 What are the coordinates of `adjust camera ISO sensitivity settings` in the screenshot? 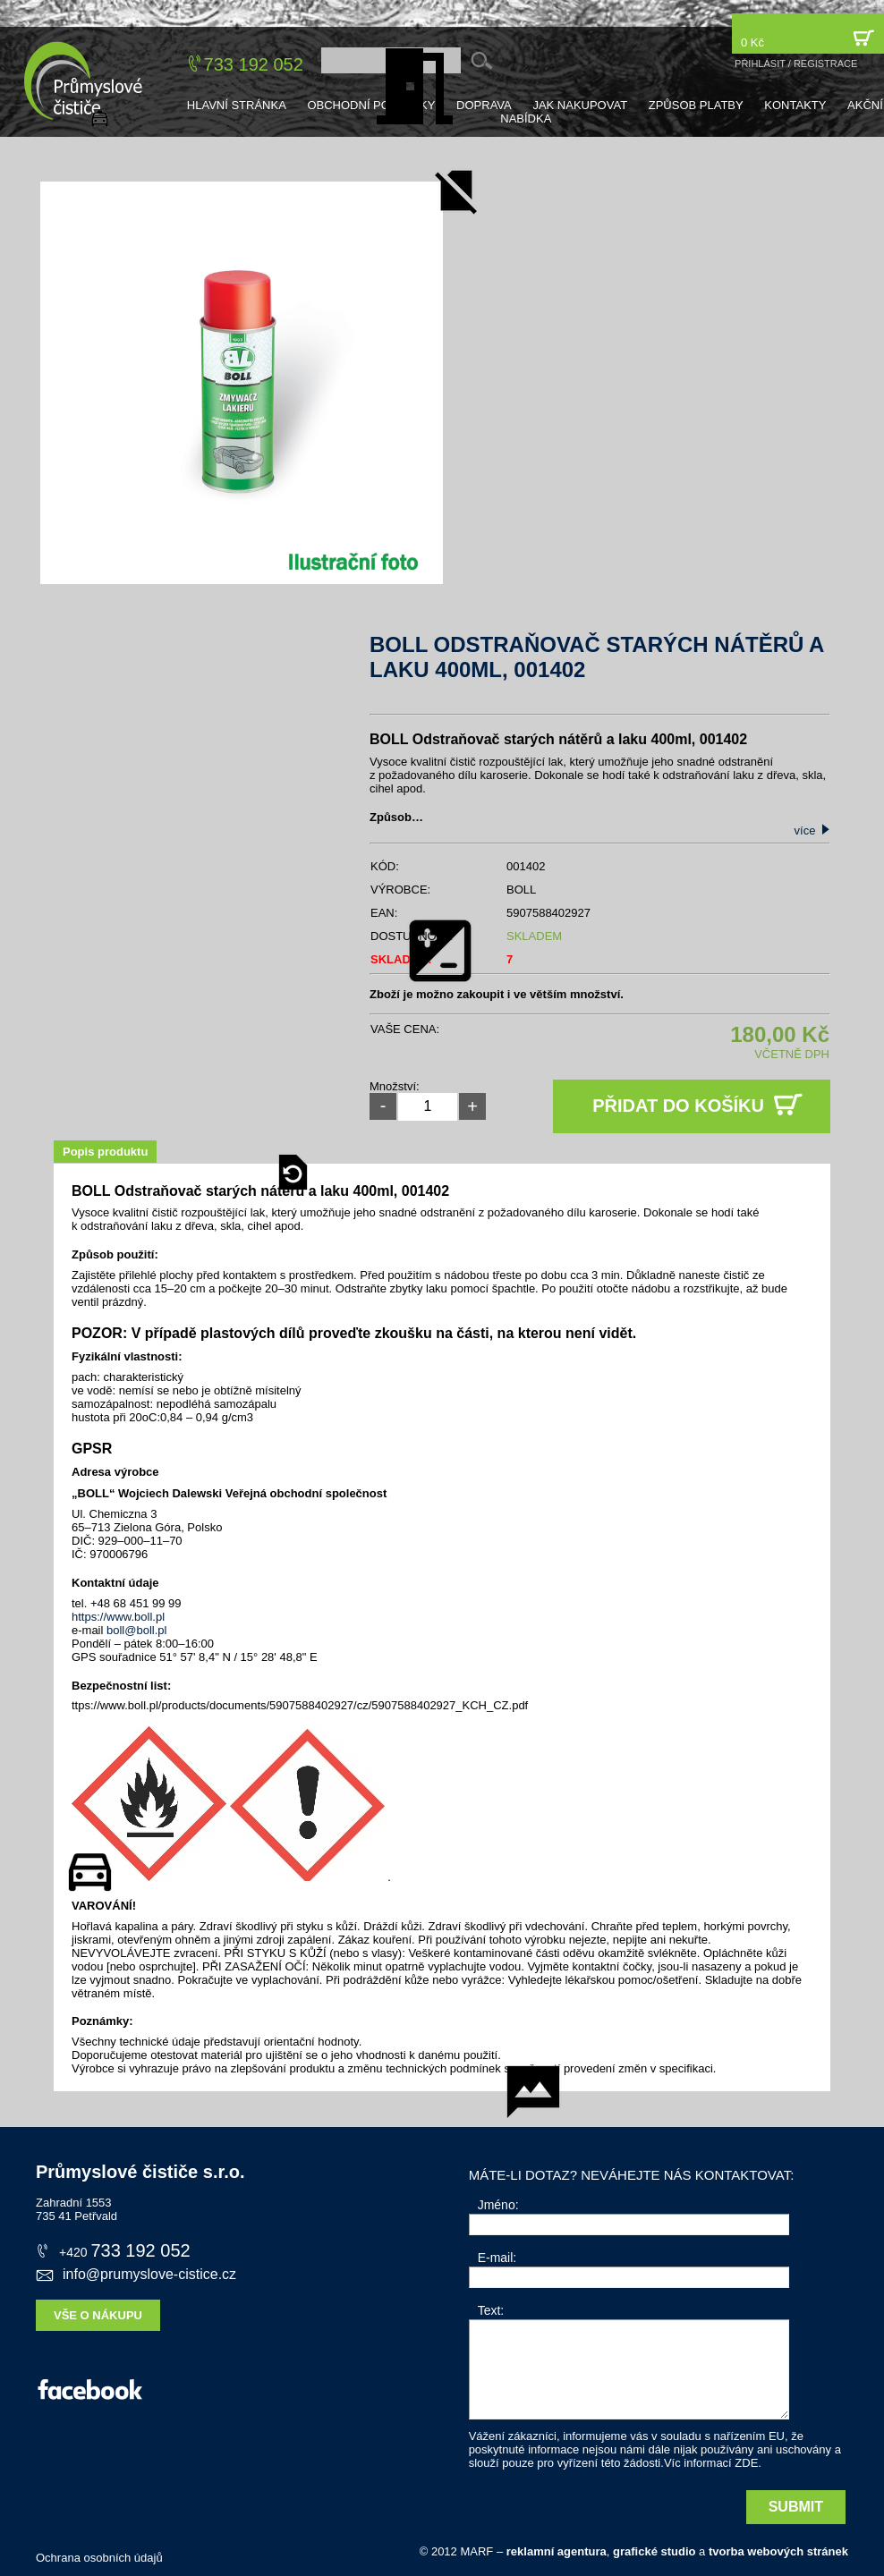 It's located at (440, 951).